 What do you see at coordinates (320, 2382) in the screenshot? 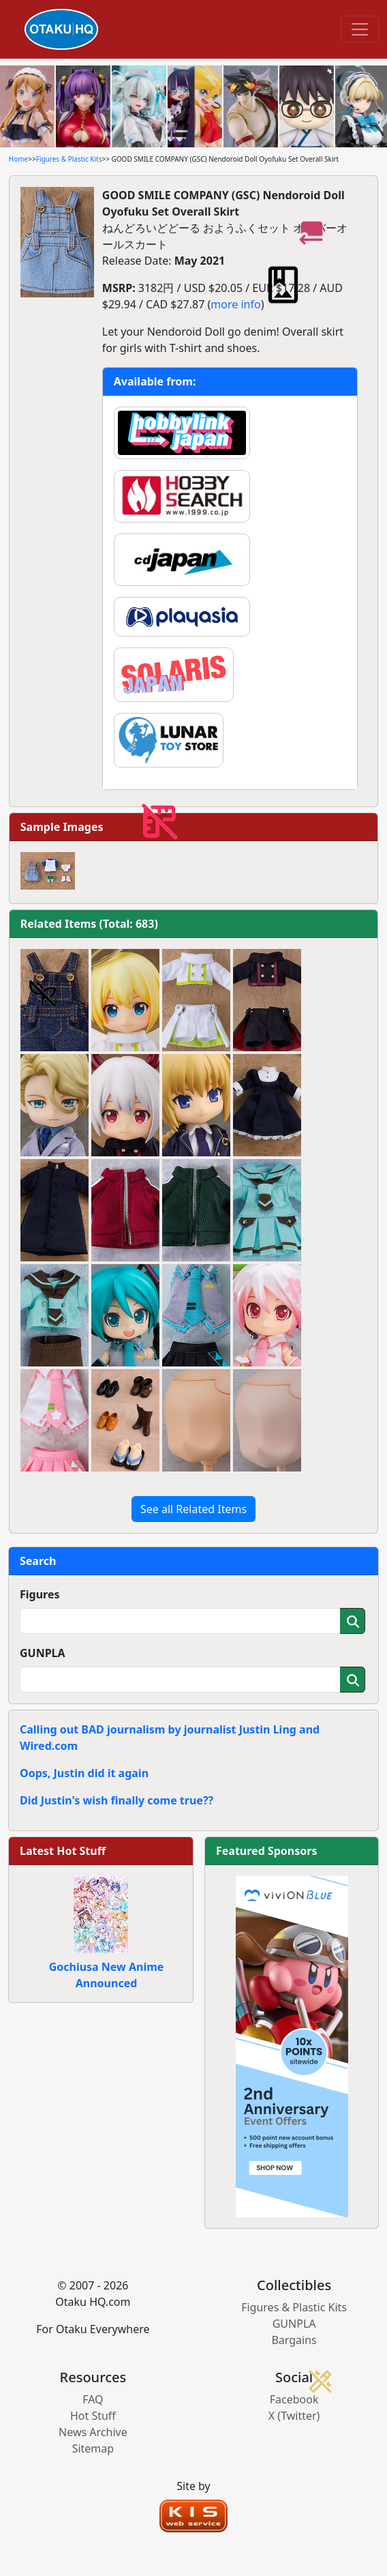
I see `disable magic wand or auto-enhance feature` at bounding box center [320, 2382].